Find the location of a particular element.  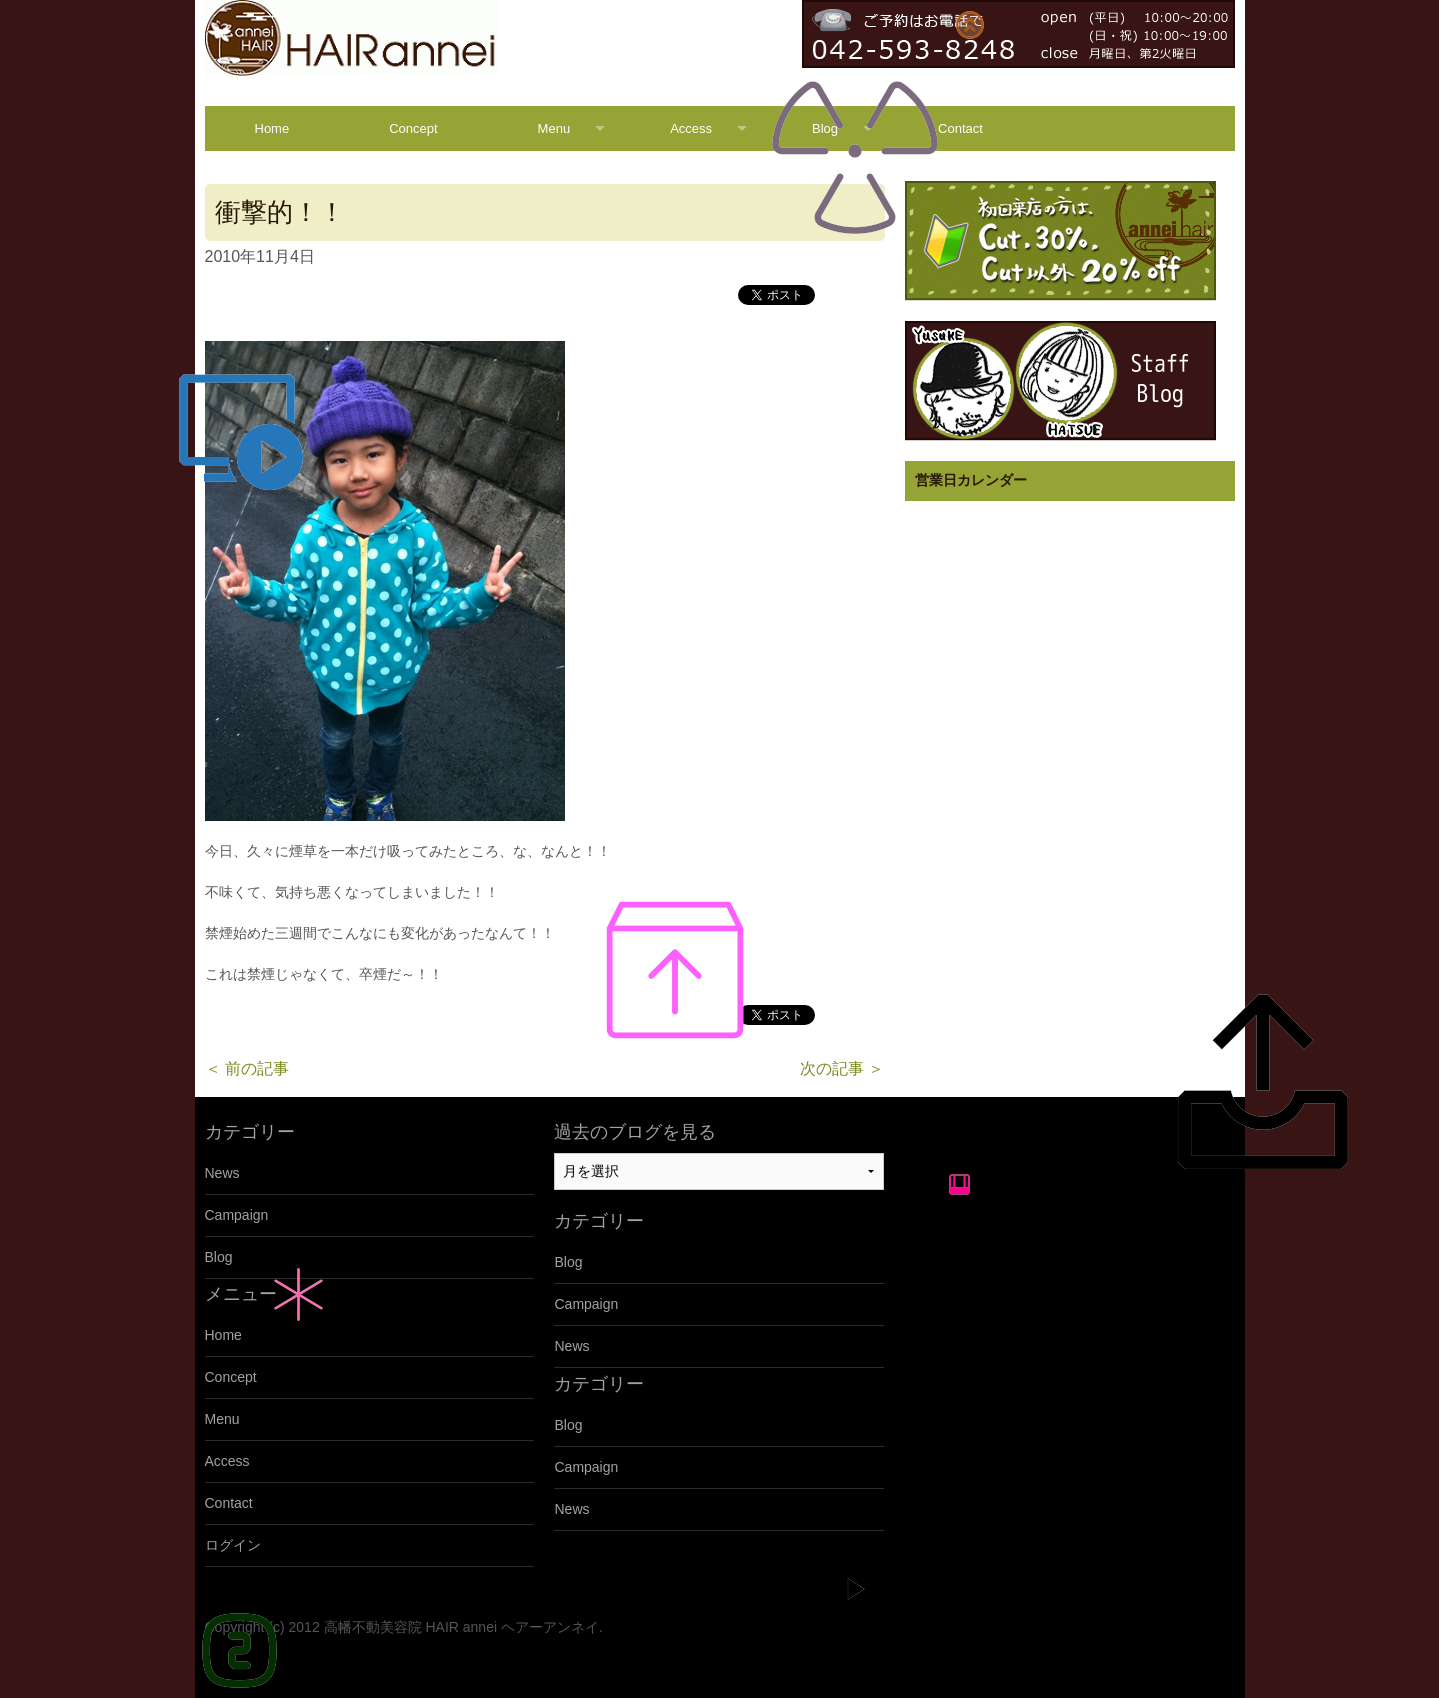

toggle justified panel layout is located at coordinates (959, 1184).